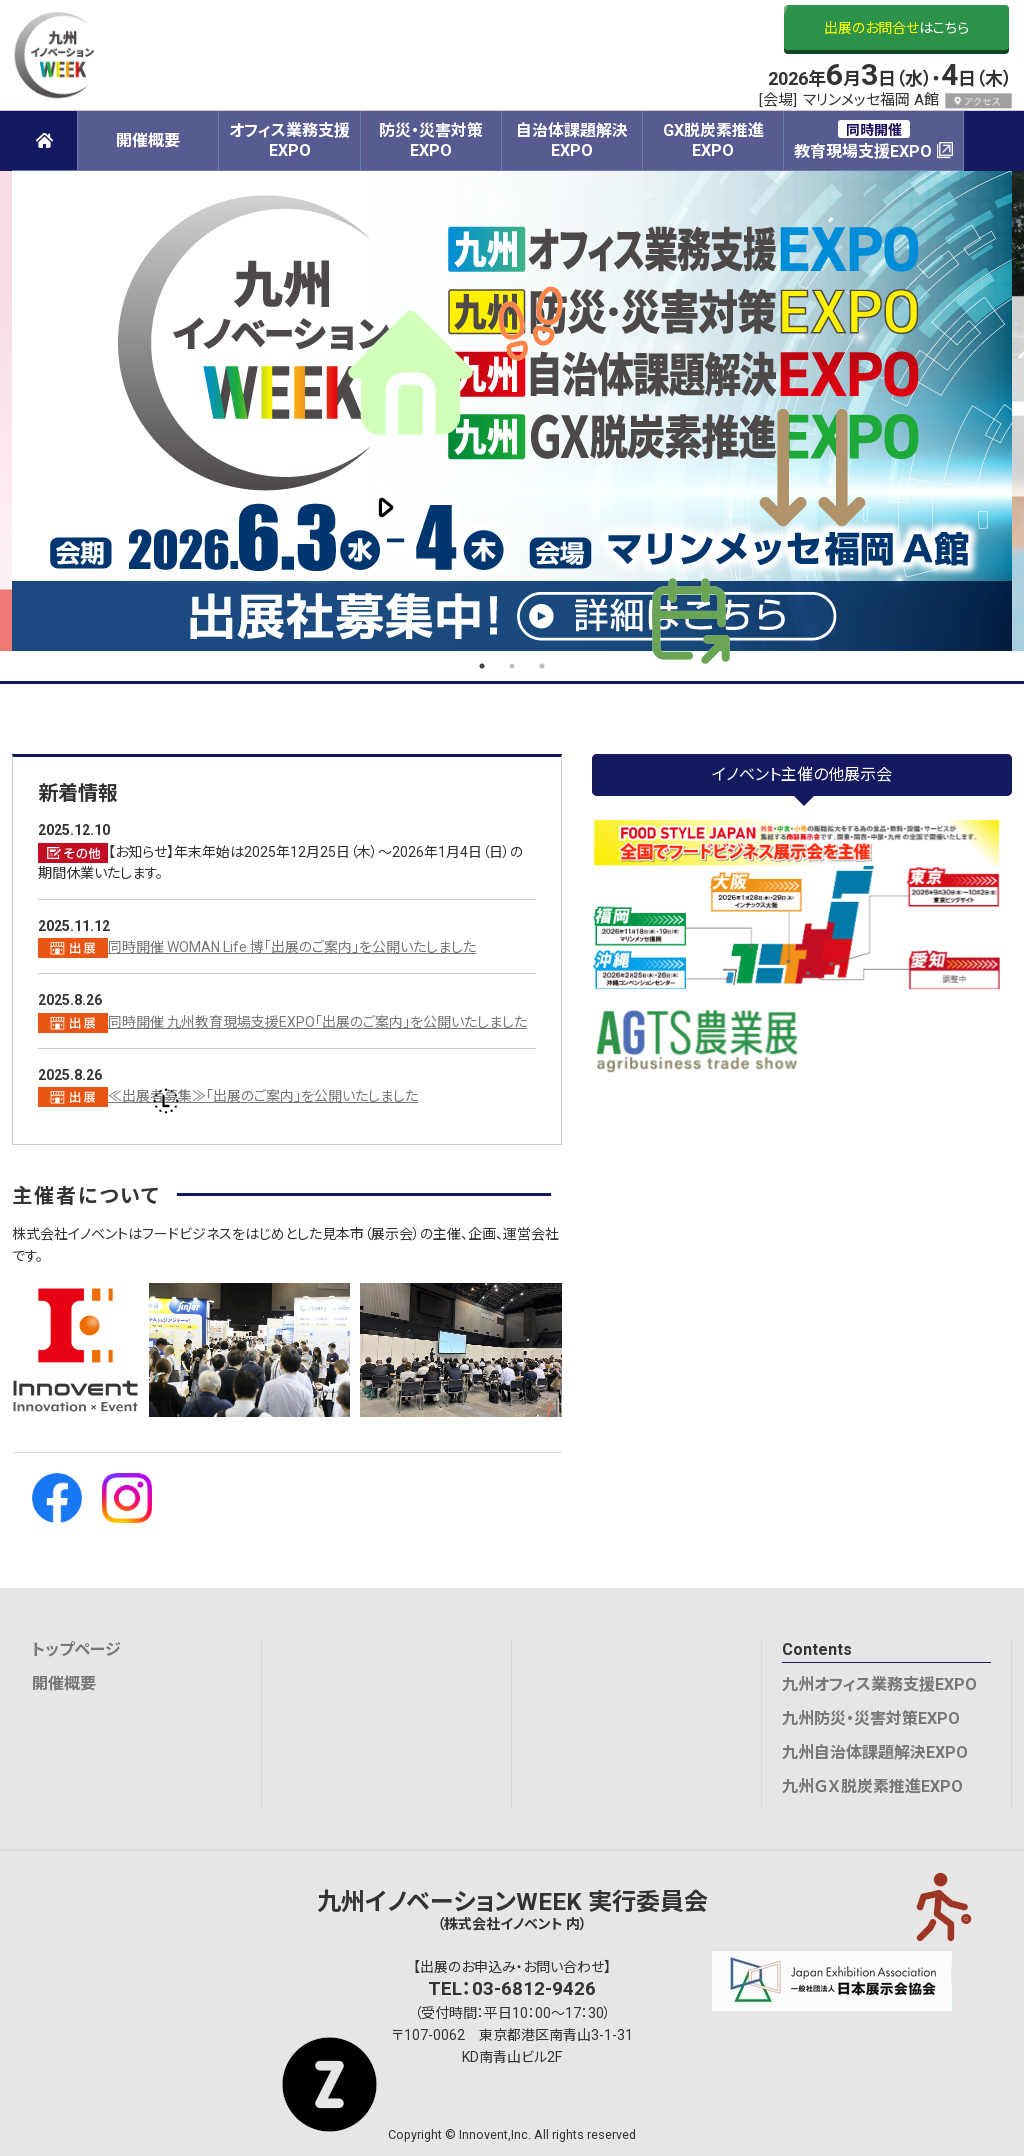  What do you see at coordinates (812, 467) in the screenshot?
I see `download multiple items` at bounding box center [812, 467].